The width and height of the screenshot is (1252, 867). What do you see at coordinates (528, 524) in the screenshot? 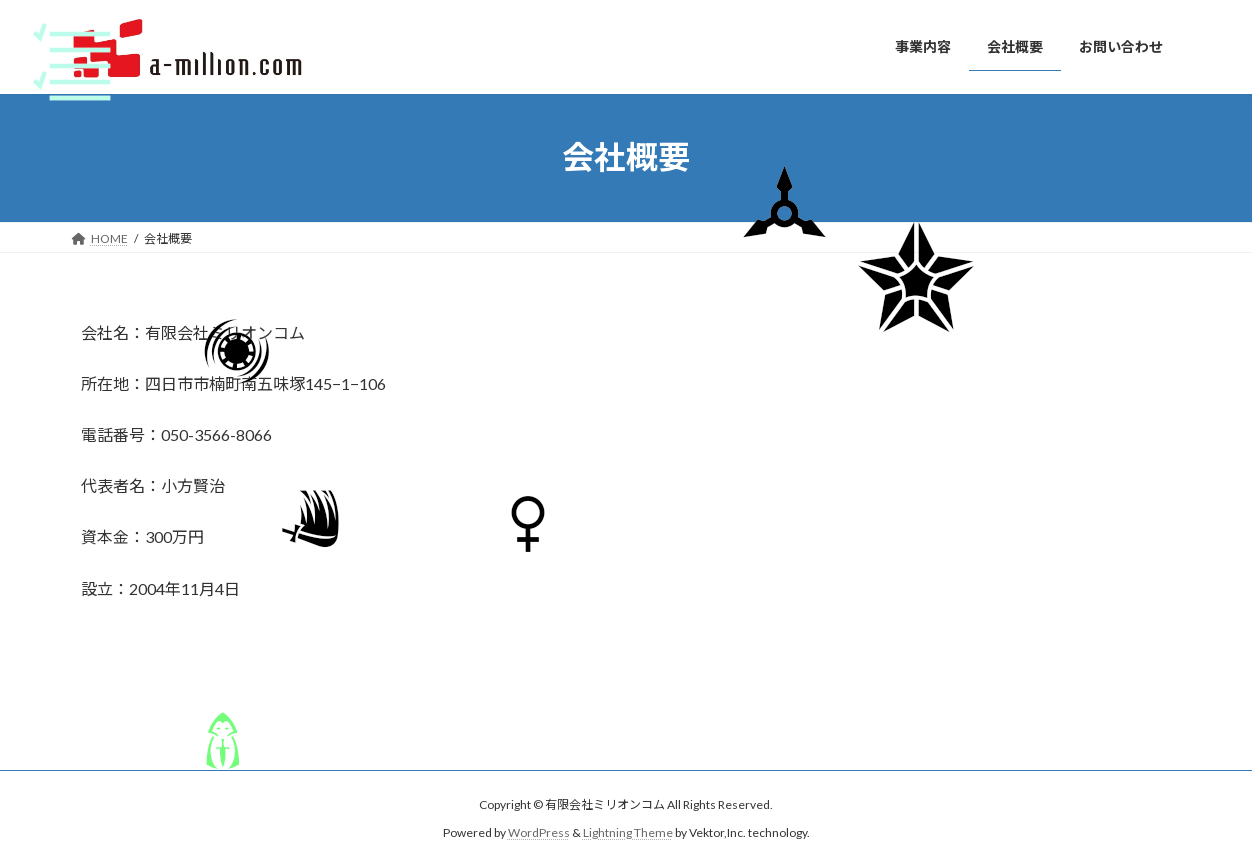
I see `select female gender option` at bounding box center [528, 524].